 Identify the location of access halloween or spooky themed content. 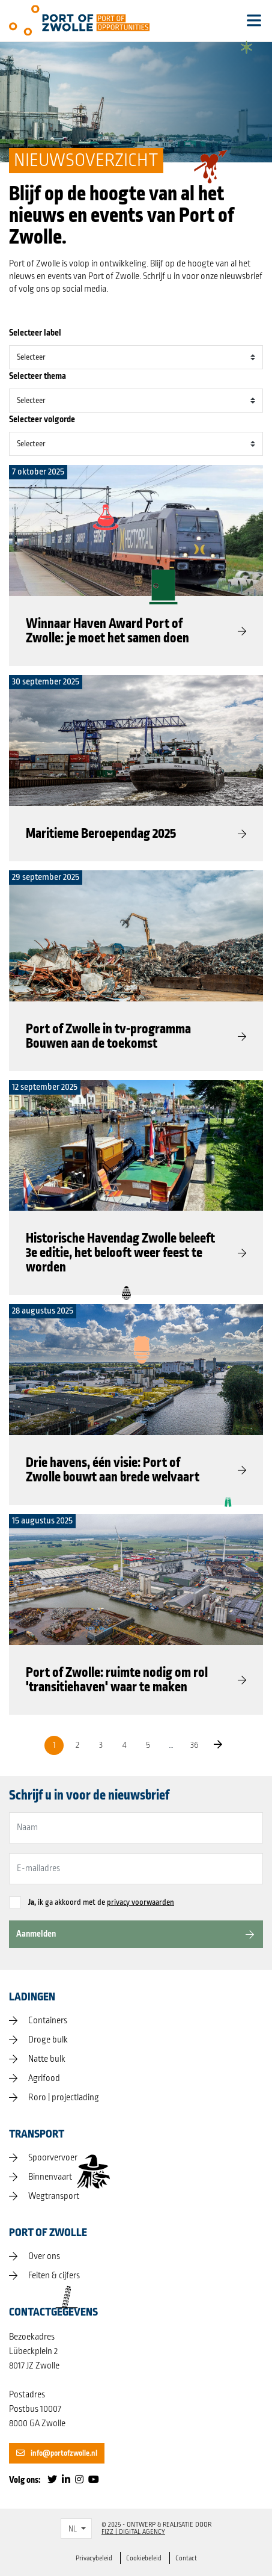
(93, 2171).